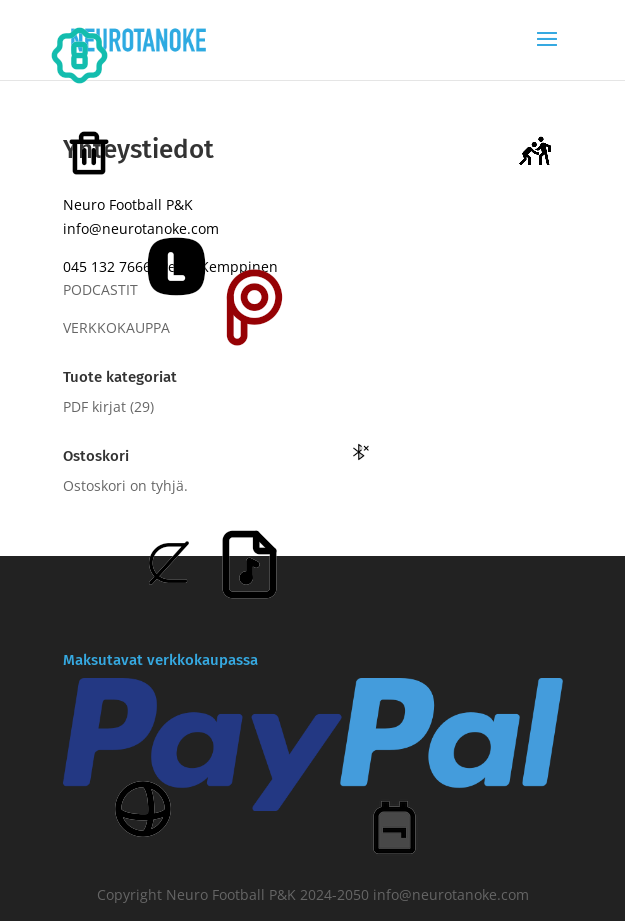  Describe the element at coordinates (79, 55) in the screenshot. I see `indicates rank or position number 8` at that location.